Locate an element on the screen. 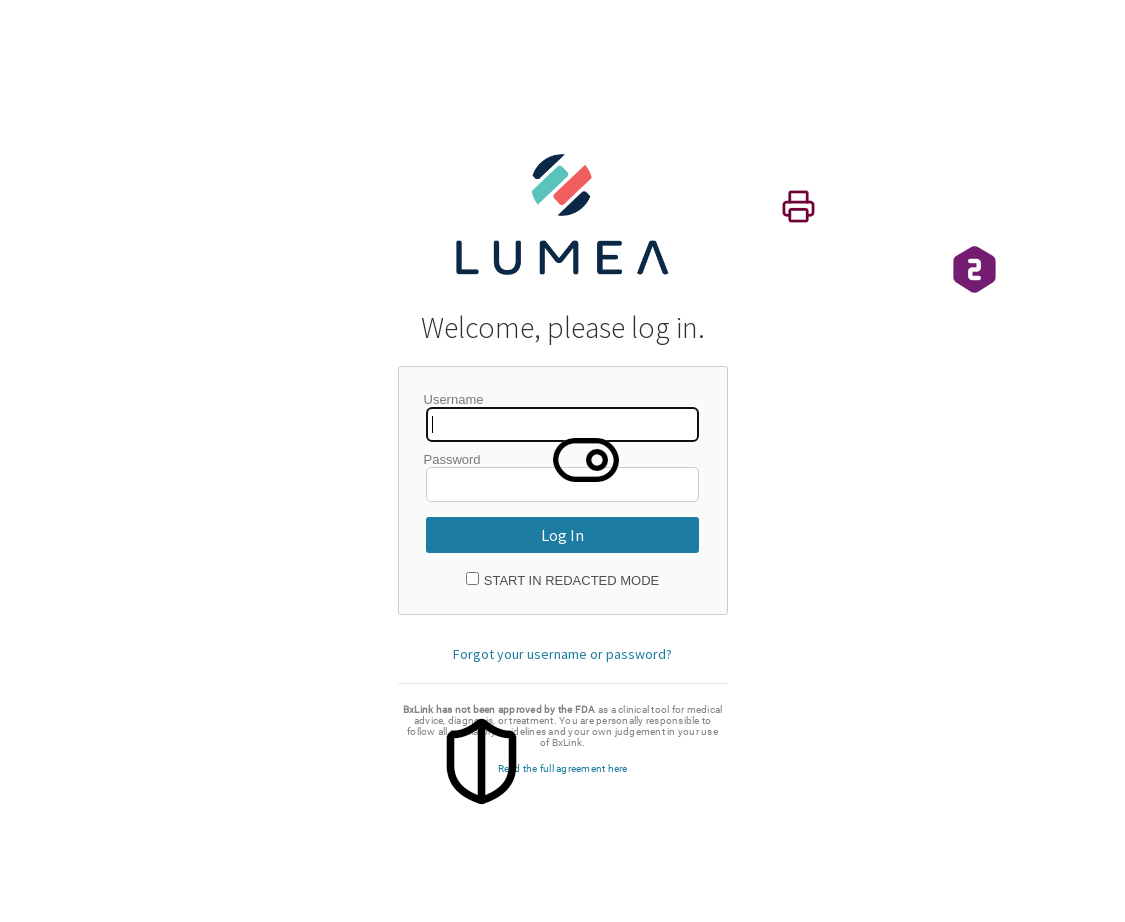  step 2 in a multi-step process is located at coordinates (974, 269).